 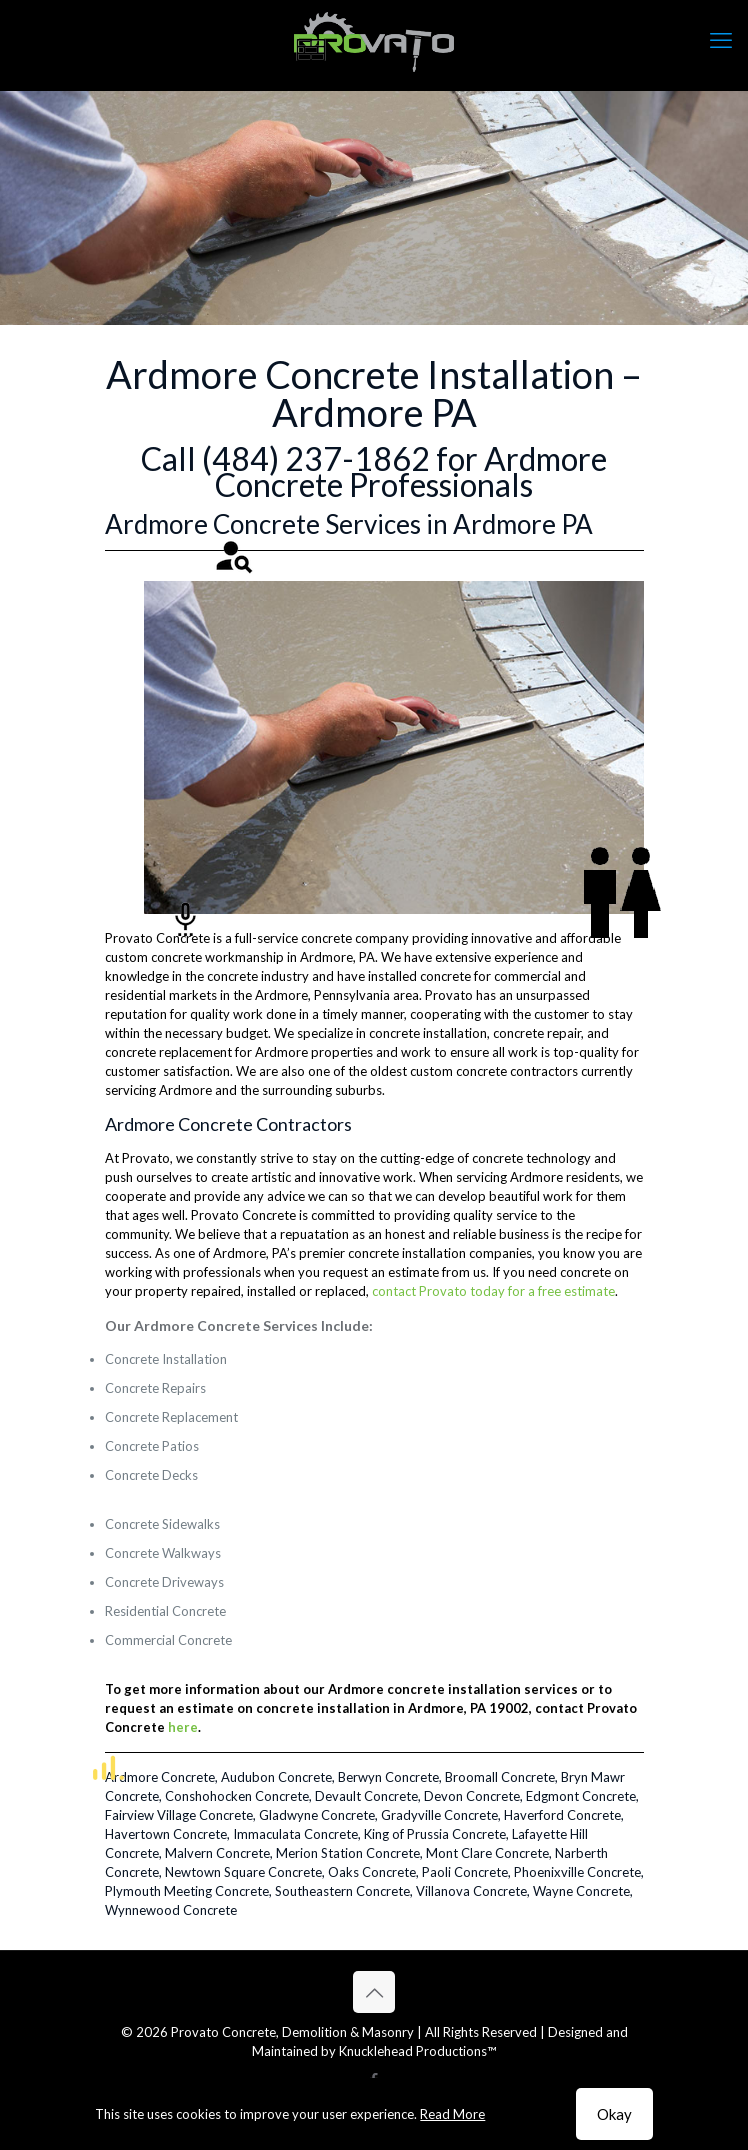 I want to click on indicates strong signal strength, so click(x=108, y=1764).